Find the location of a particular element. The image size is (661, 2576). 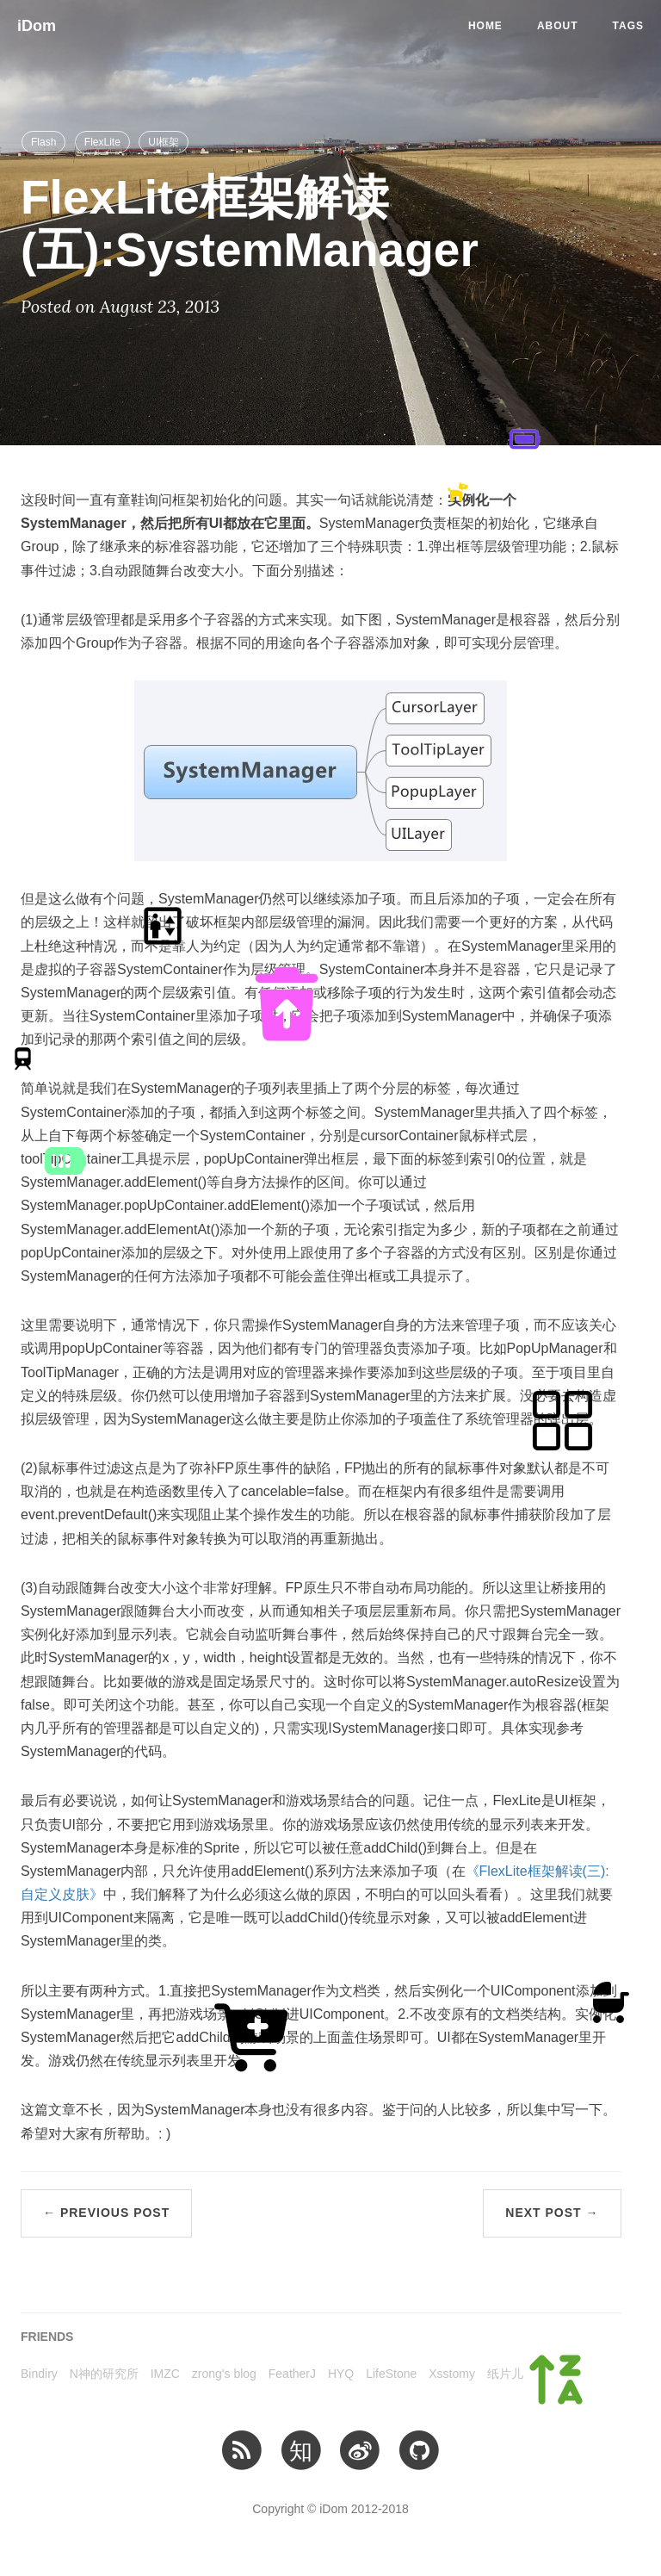

add item to shopping cart is located at coordinates (256, 2039).